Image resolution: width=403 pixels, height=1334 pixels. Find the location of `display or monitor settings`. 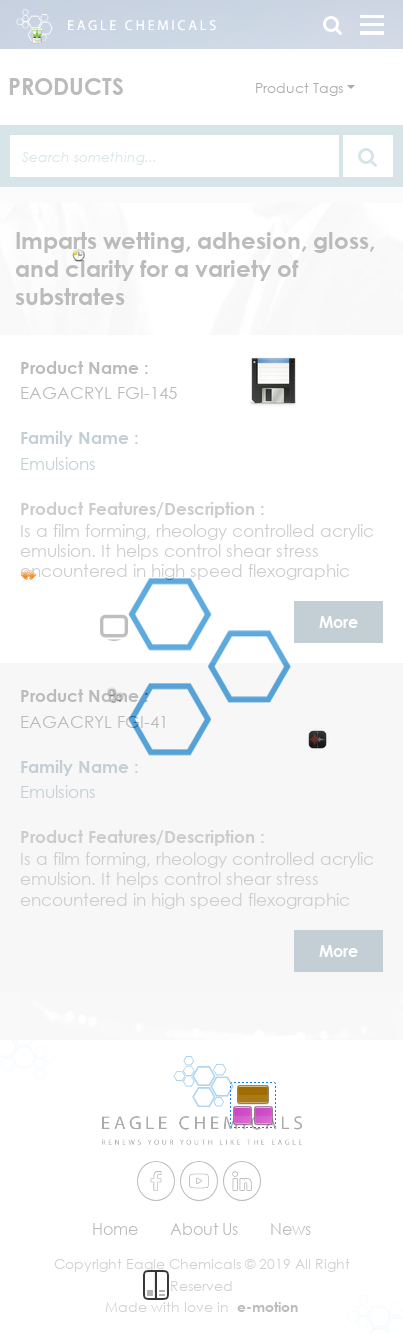

display or monitor settings is located at coordinates (114, 627).